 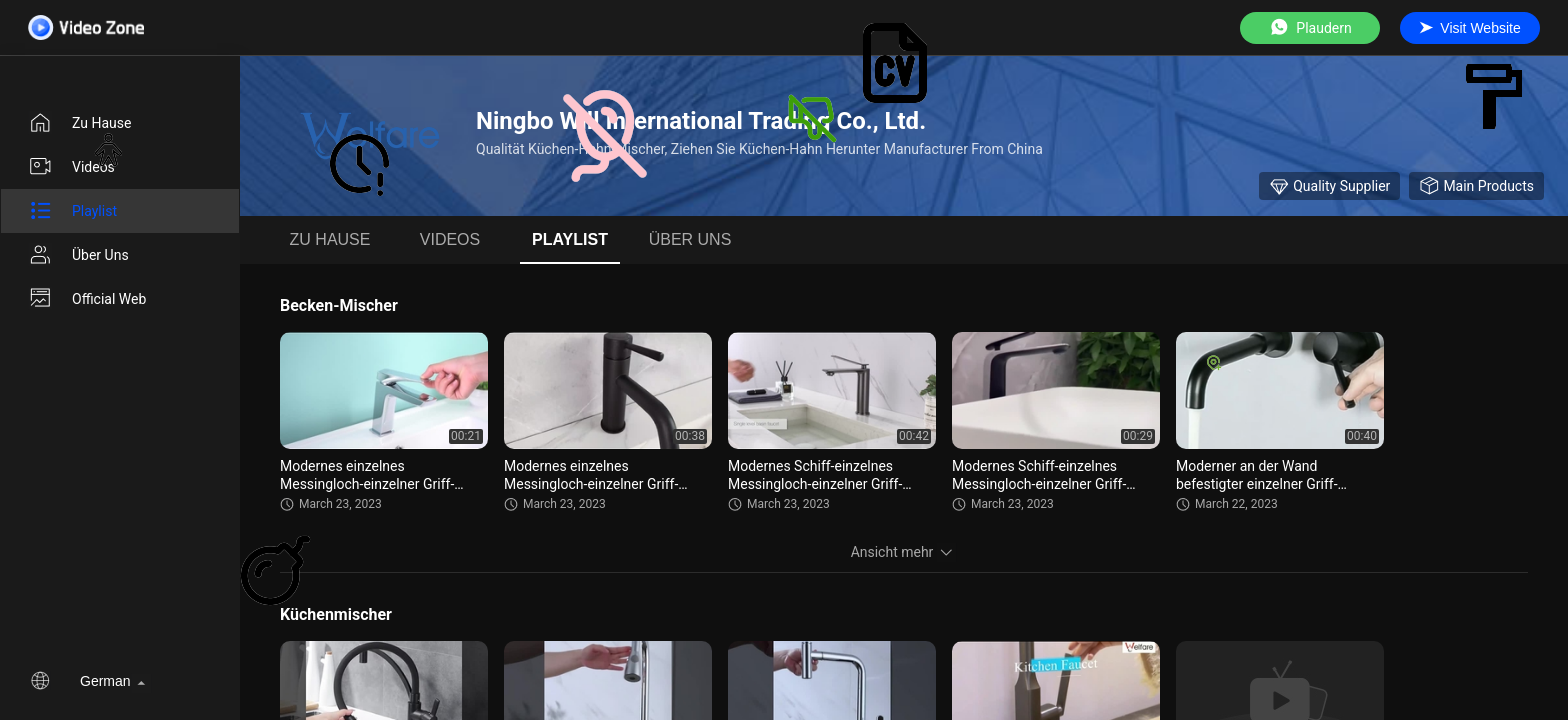 What do you see at coordinates (1492, 96) in the screenshot?
I see `apply formatting style to selected content` at bounding box center [1492, 96].